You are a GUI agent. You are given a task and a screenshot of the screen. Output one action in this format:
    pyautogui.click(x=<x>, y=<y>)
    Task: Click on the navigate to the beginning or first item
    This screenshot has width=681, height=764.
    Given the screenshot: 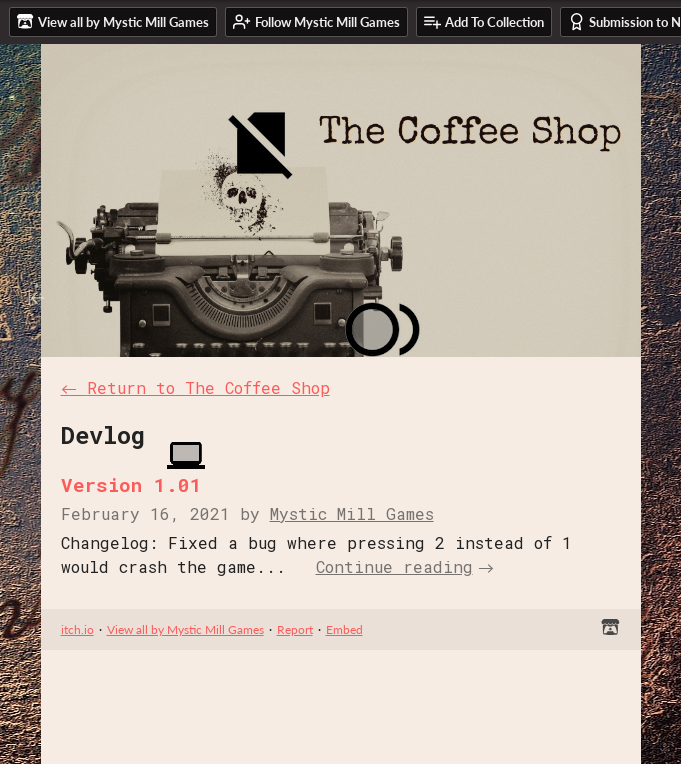 What is the action you would take?
    pyautogui.click(x=36, y=298)
    